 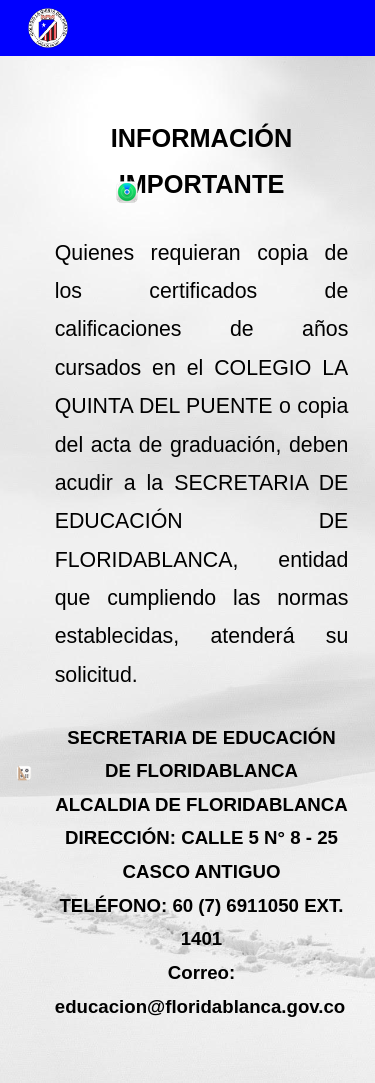 I want to click on open symbolic preview app, so click(x=24, y=773).